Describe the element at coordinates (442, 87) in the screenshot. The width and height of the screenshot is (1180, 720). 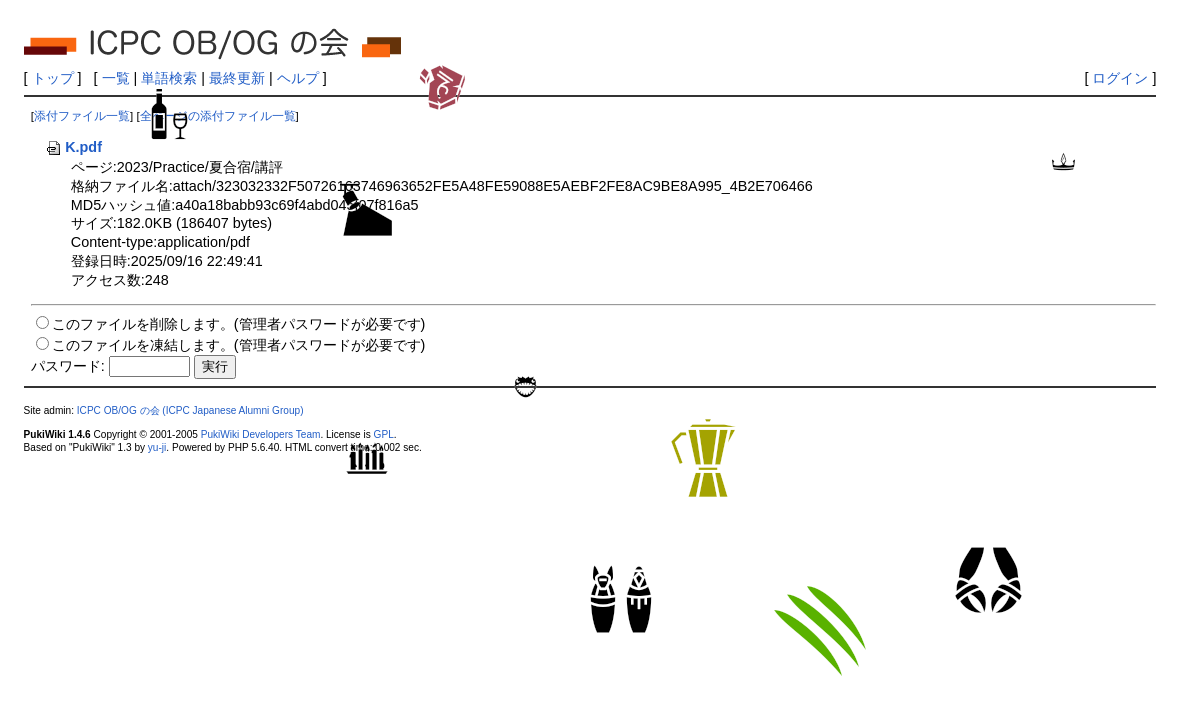
I see `indicates a corrupted or damaged file` at that location.